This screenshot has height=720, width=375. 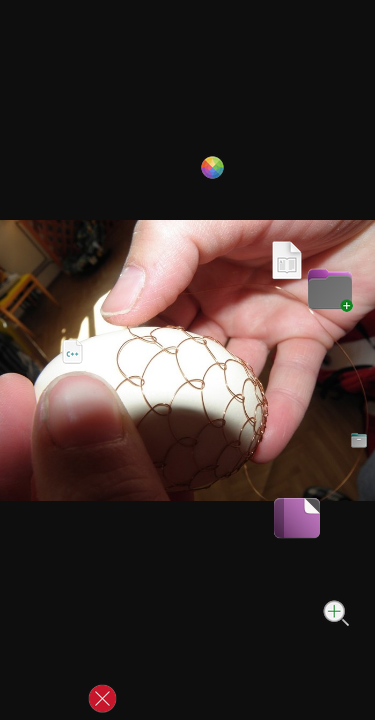 What do you see at coordinates (359, 440) in the screenshot?
I see `open file manager application` at bounding box center [359, 440].